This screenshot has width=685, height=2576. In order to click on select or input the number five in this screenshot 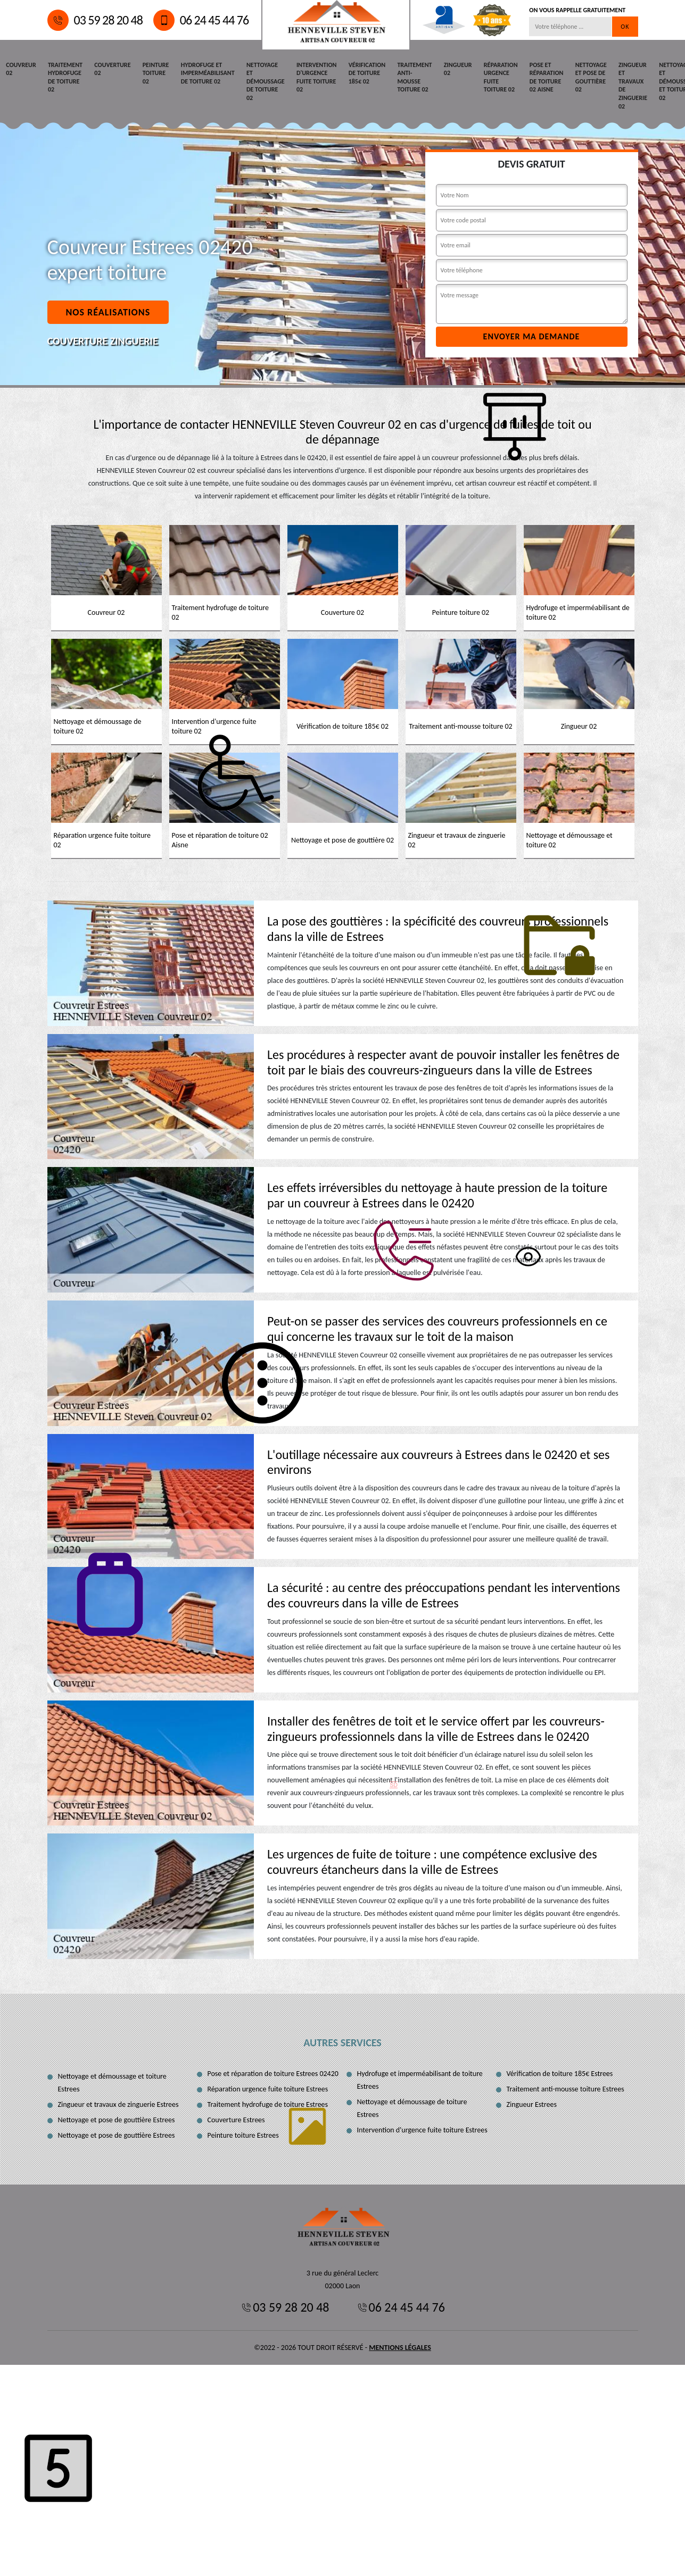, I will do `click(58, 2468)`.